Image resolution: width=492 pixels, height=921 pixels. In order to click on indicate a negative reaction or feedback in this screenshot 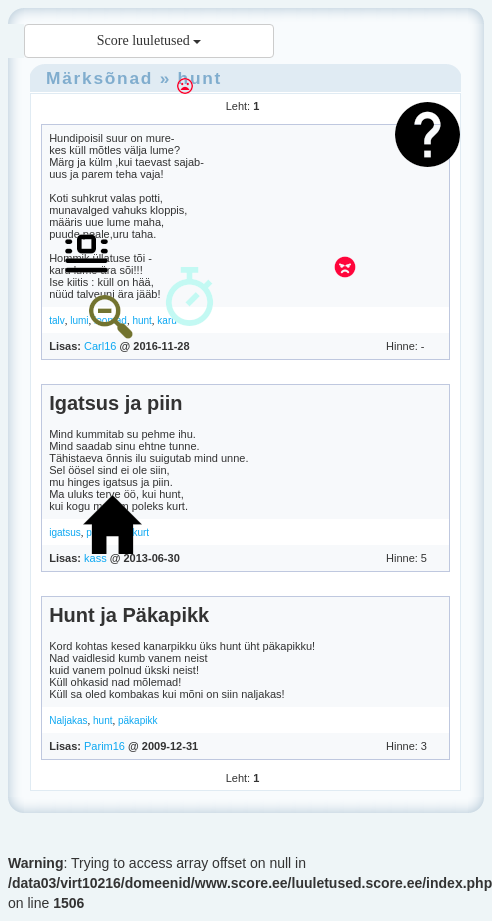, I will do `click(185, 86)`.